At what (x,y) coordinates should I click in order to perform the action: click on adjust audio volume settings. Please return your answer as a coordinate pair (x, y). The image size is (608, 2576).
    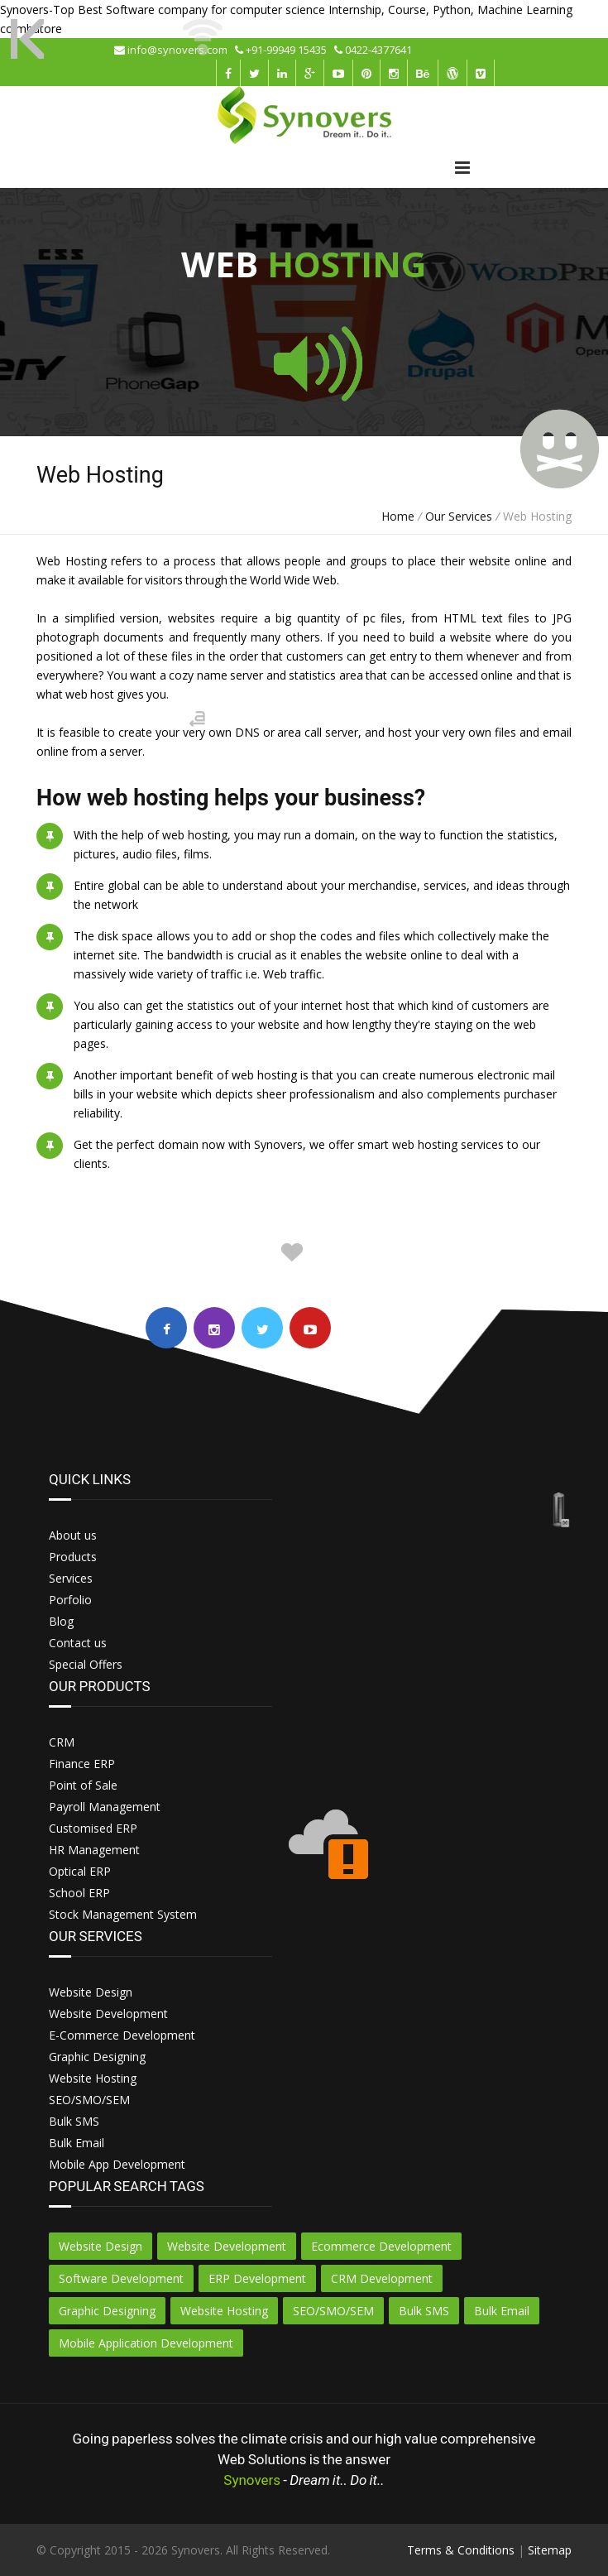
    Looking at the image, I should click on (318, 363).